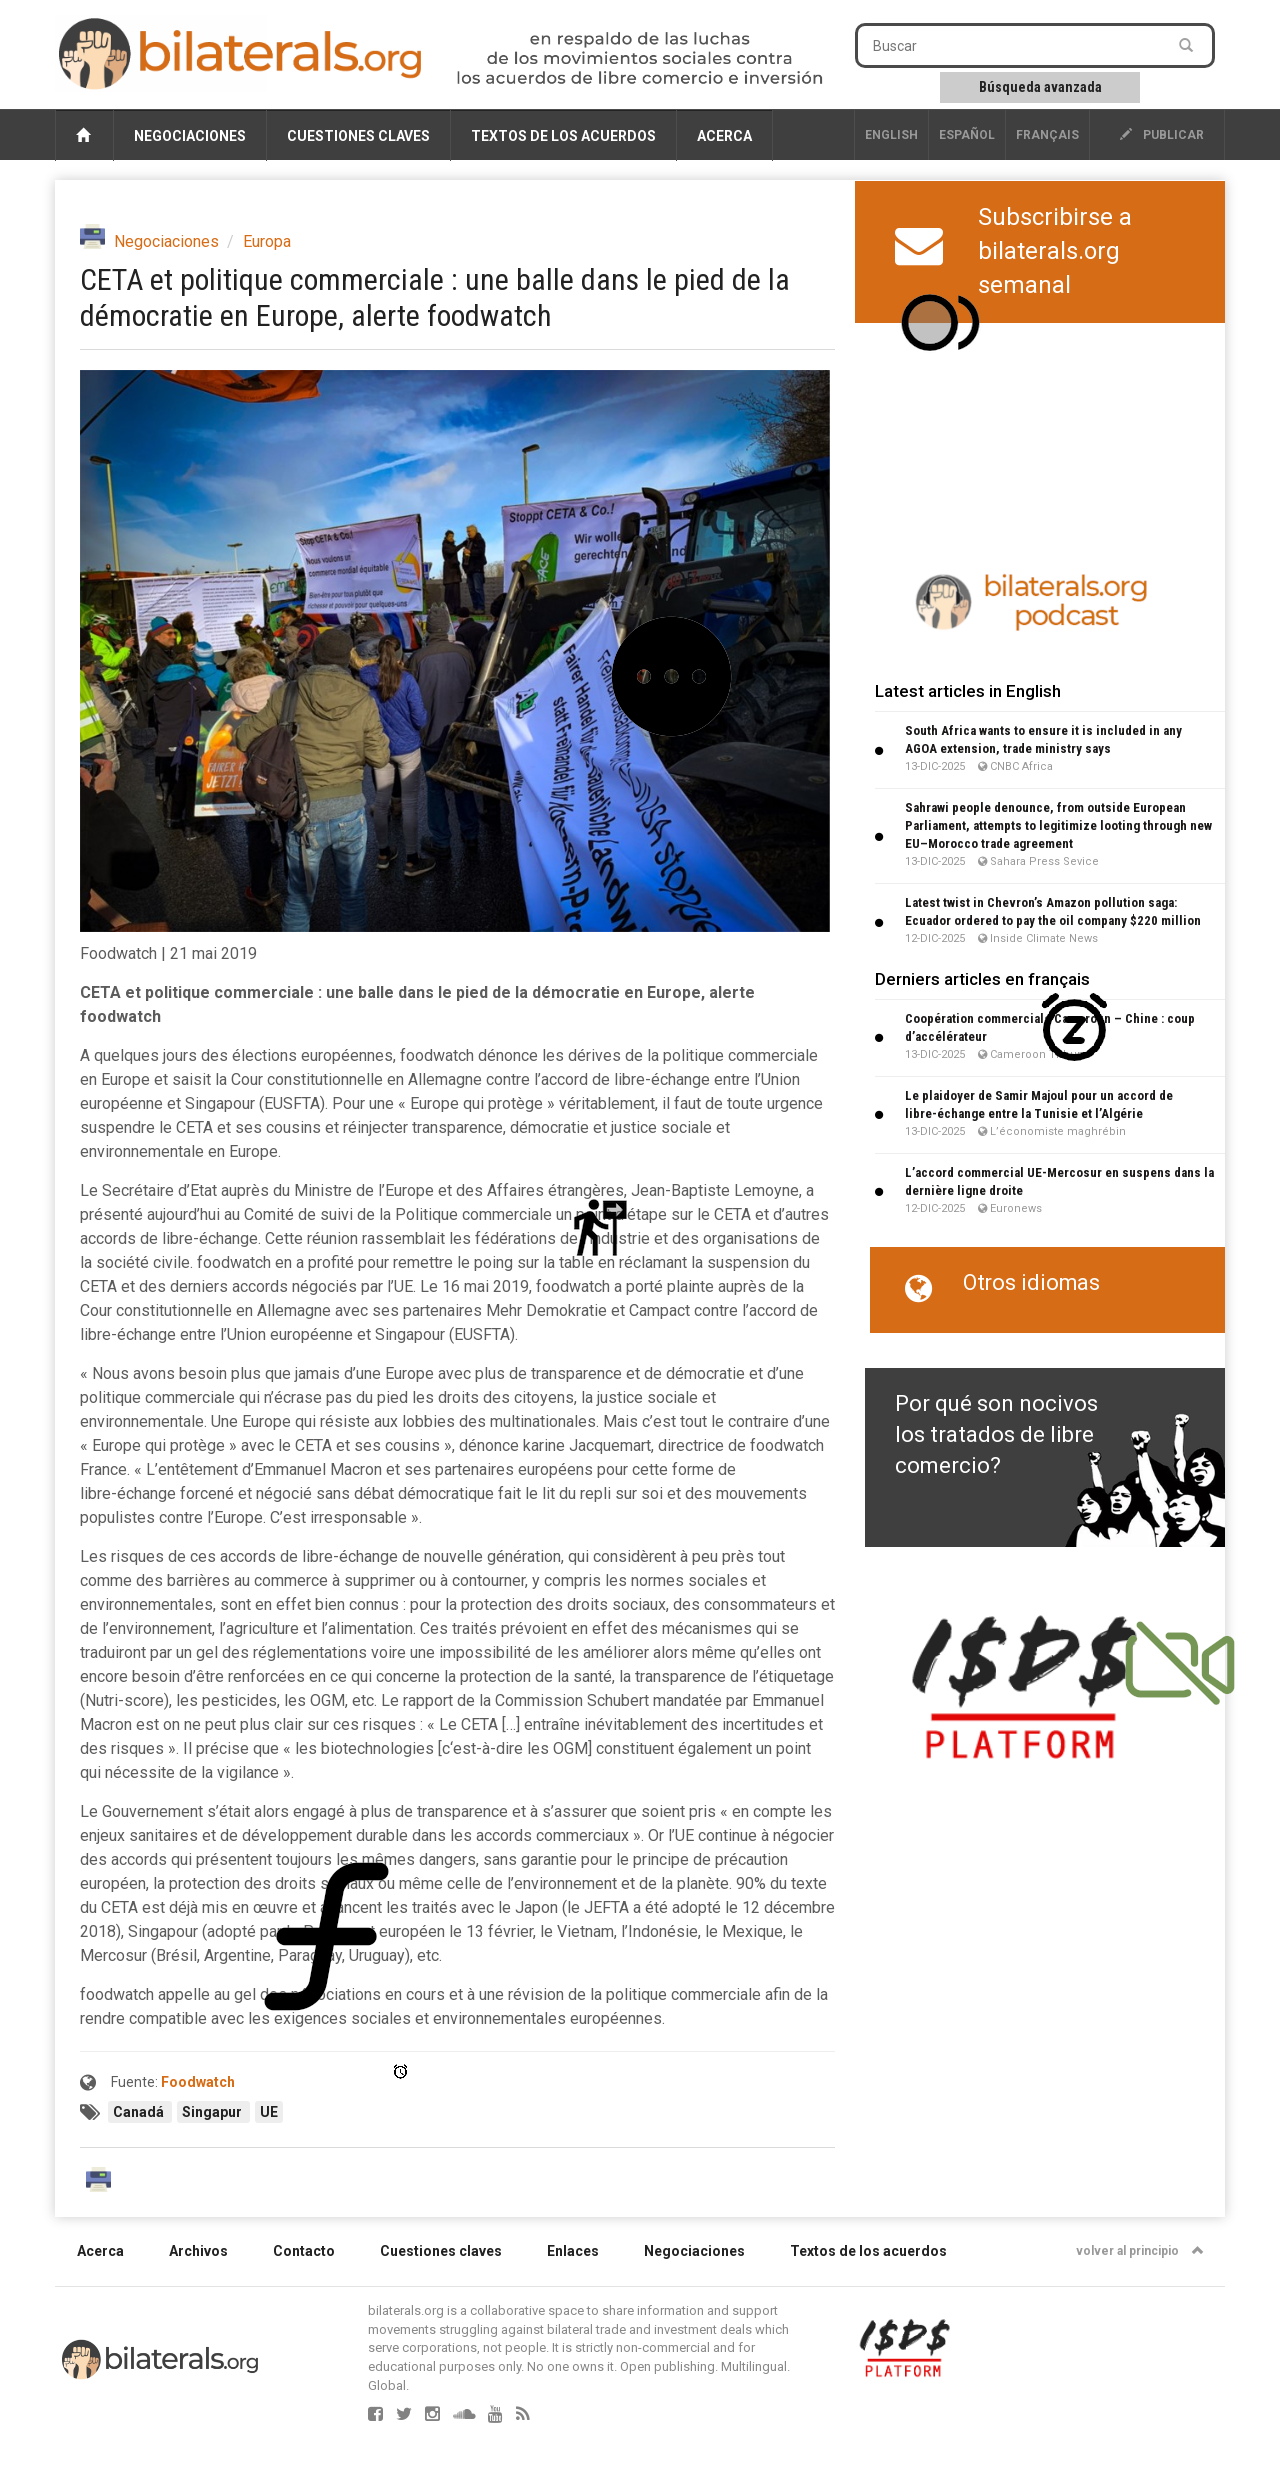  Describe the element at coordinates (326, 1936) in the screenshot. I see `access mathematical or programming functions` at that location.